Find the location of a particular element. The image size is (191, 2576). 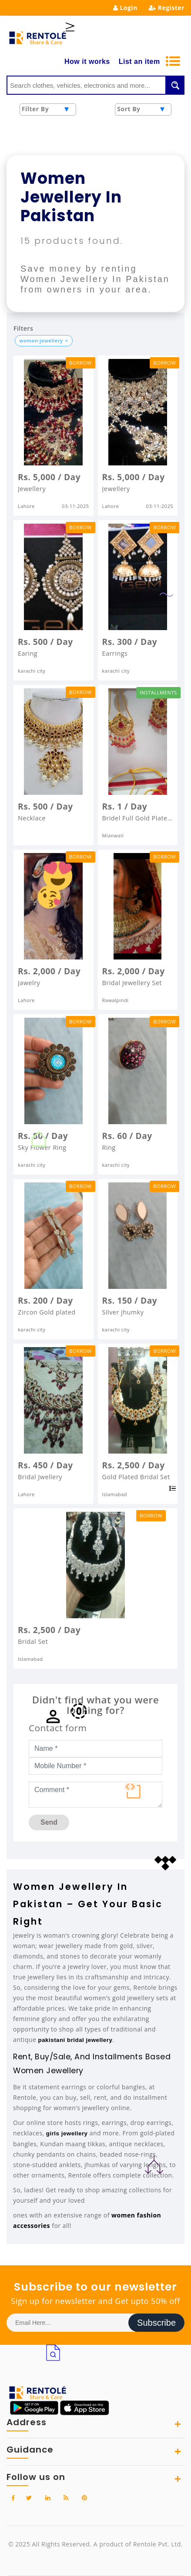

indicates an approximate or estimated value is located at coordinates (166, 594).